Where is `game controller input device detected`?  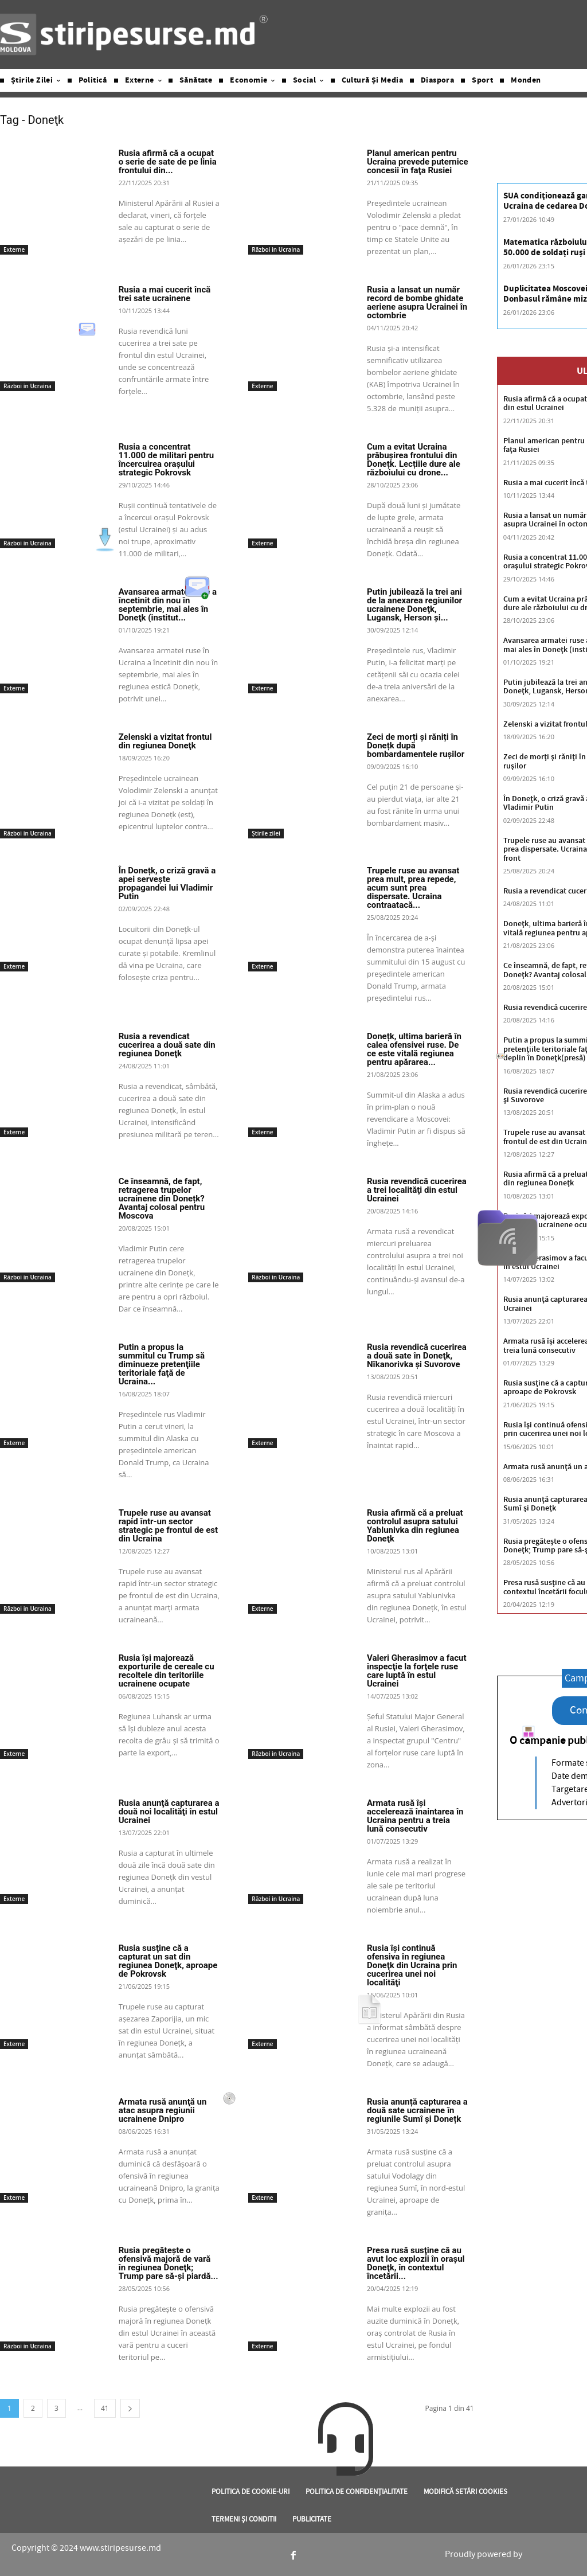
game controller input device detected is located at coordinates (500, 1056).